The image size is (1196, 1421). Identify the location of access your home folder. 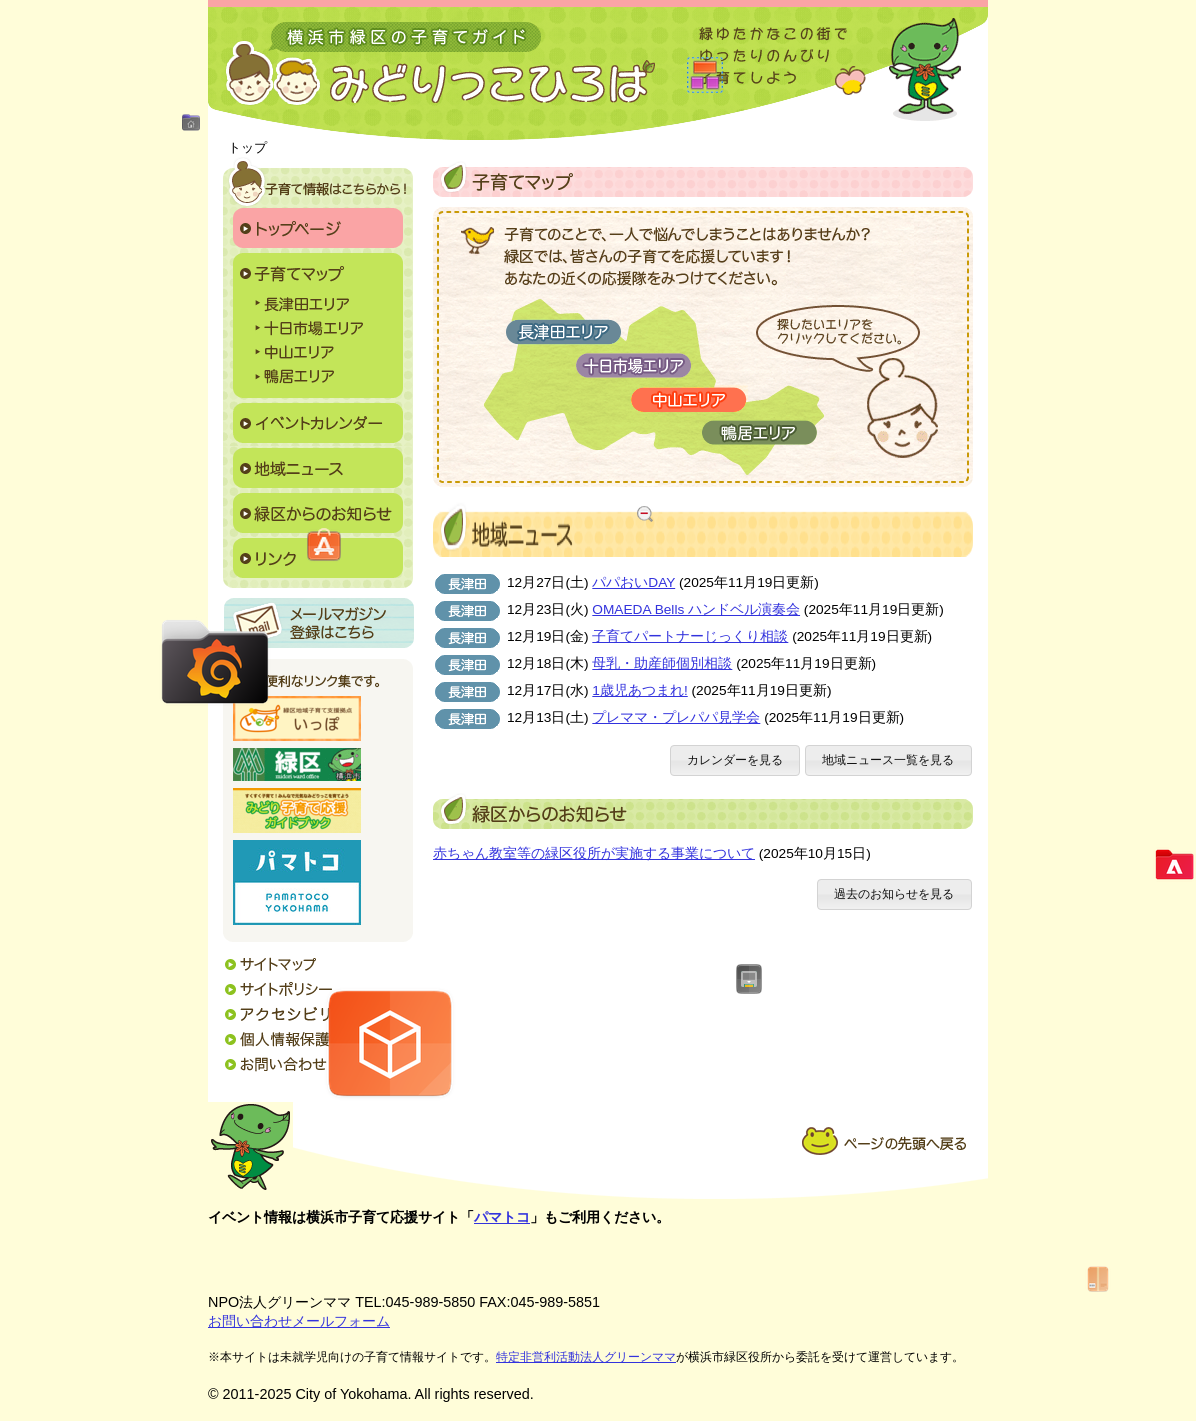
(191, 122).